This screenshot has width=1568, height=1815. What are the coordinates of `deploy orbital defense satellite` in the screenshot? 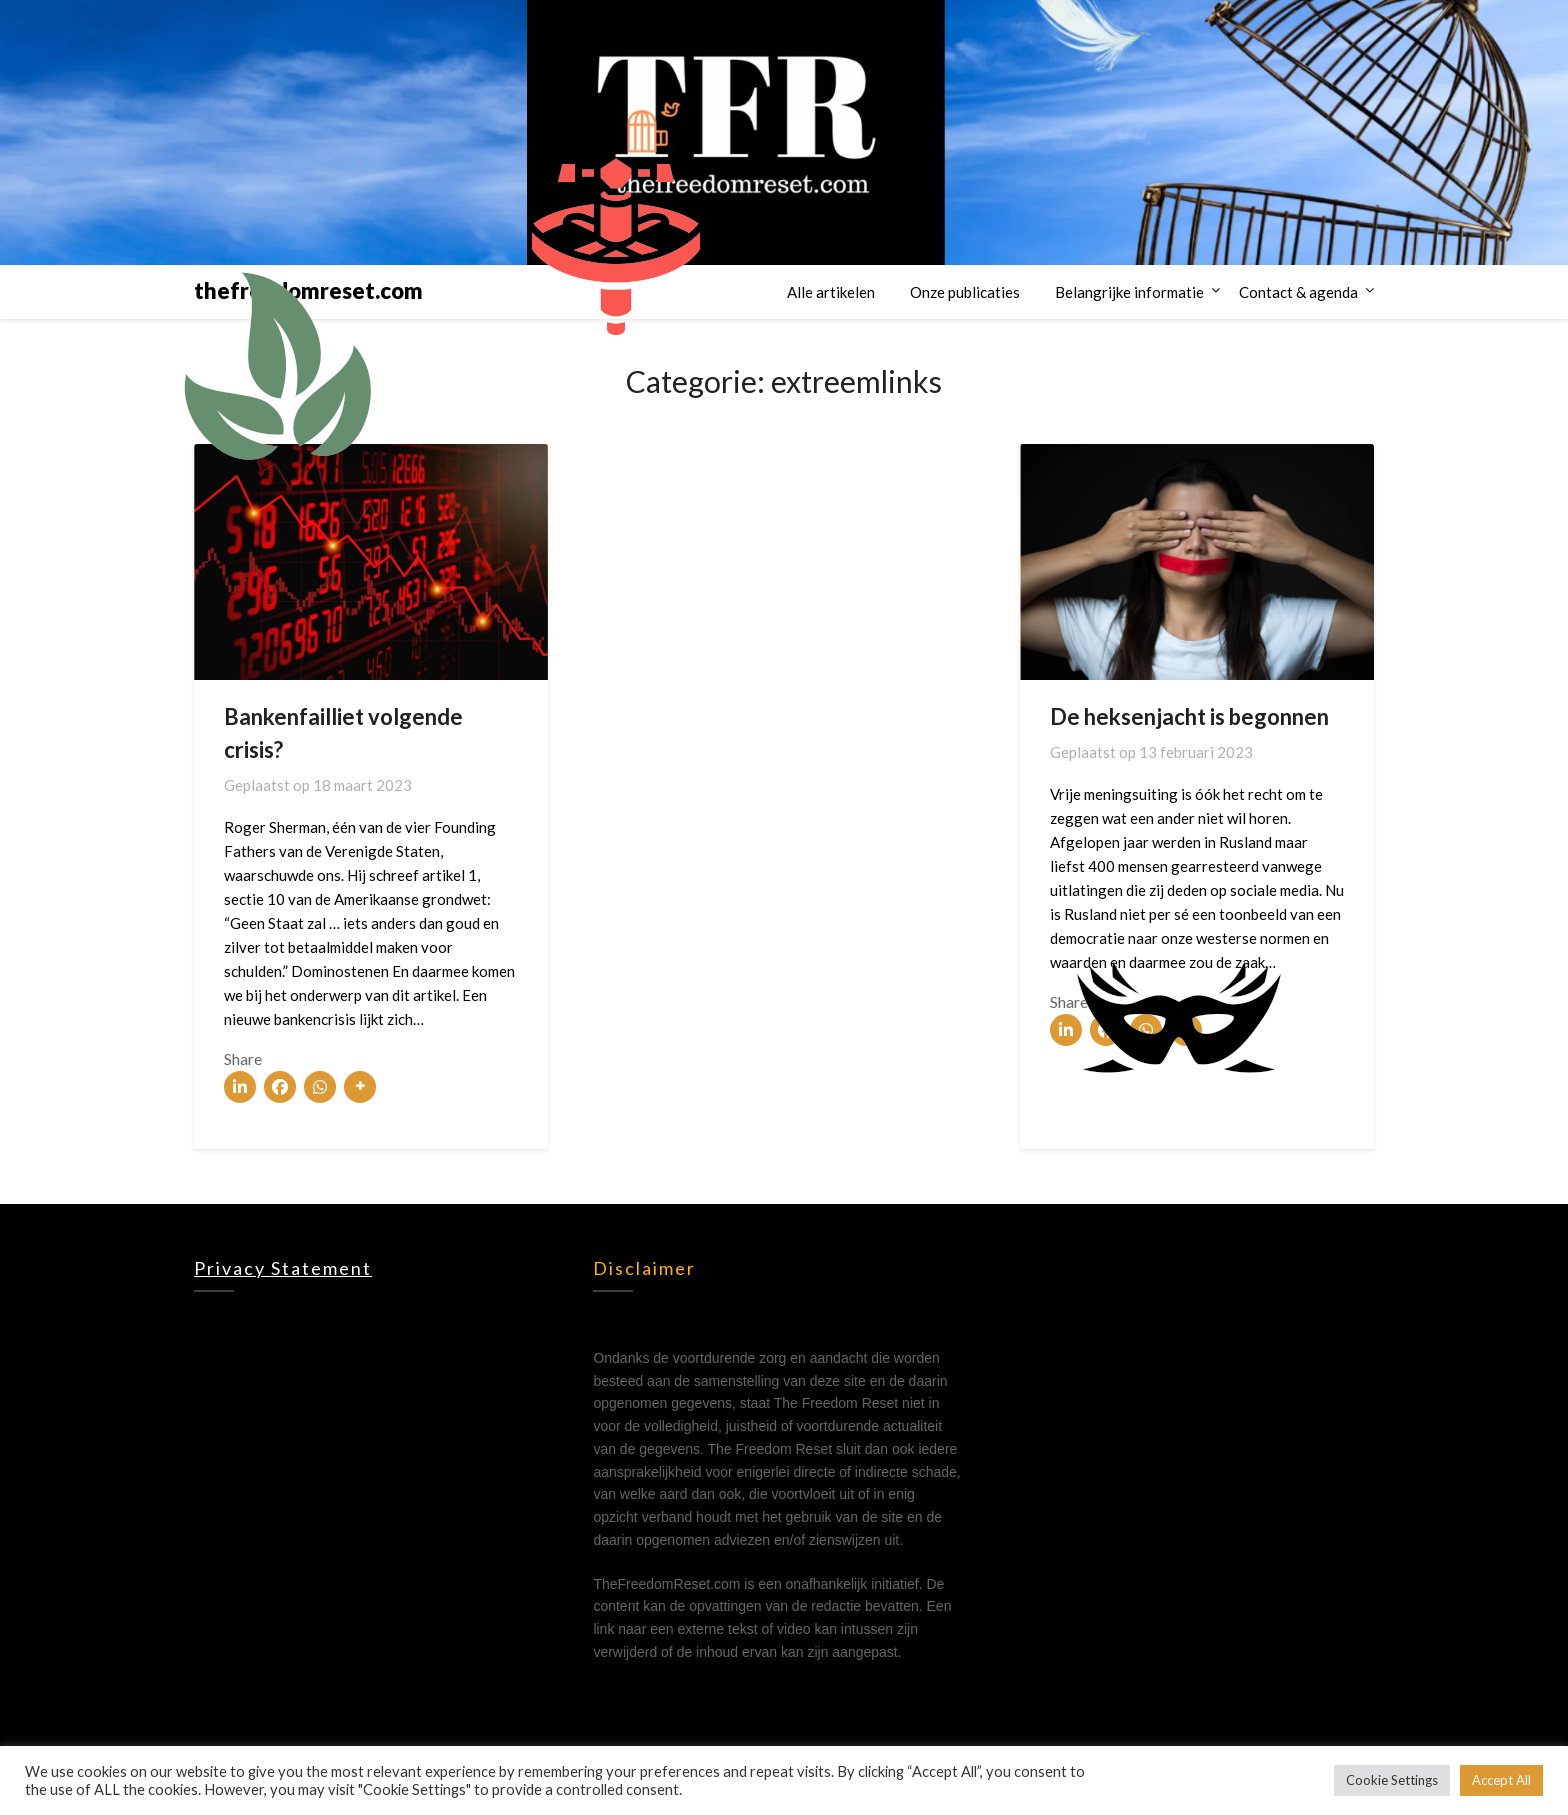 It's located at (616, 248).